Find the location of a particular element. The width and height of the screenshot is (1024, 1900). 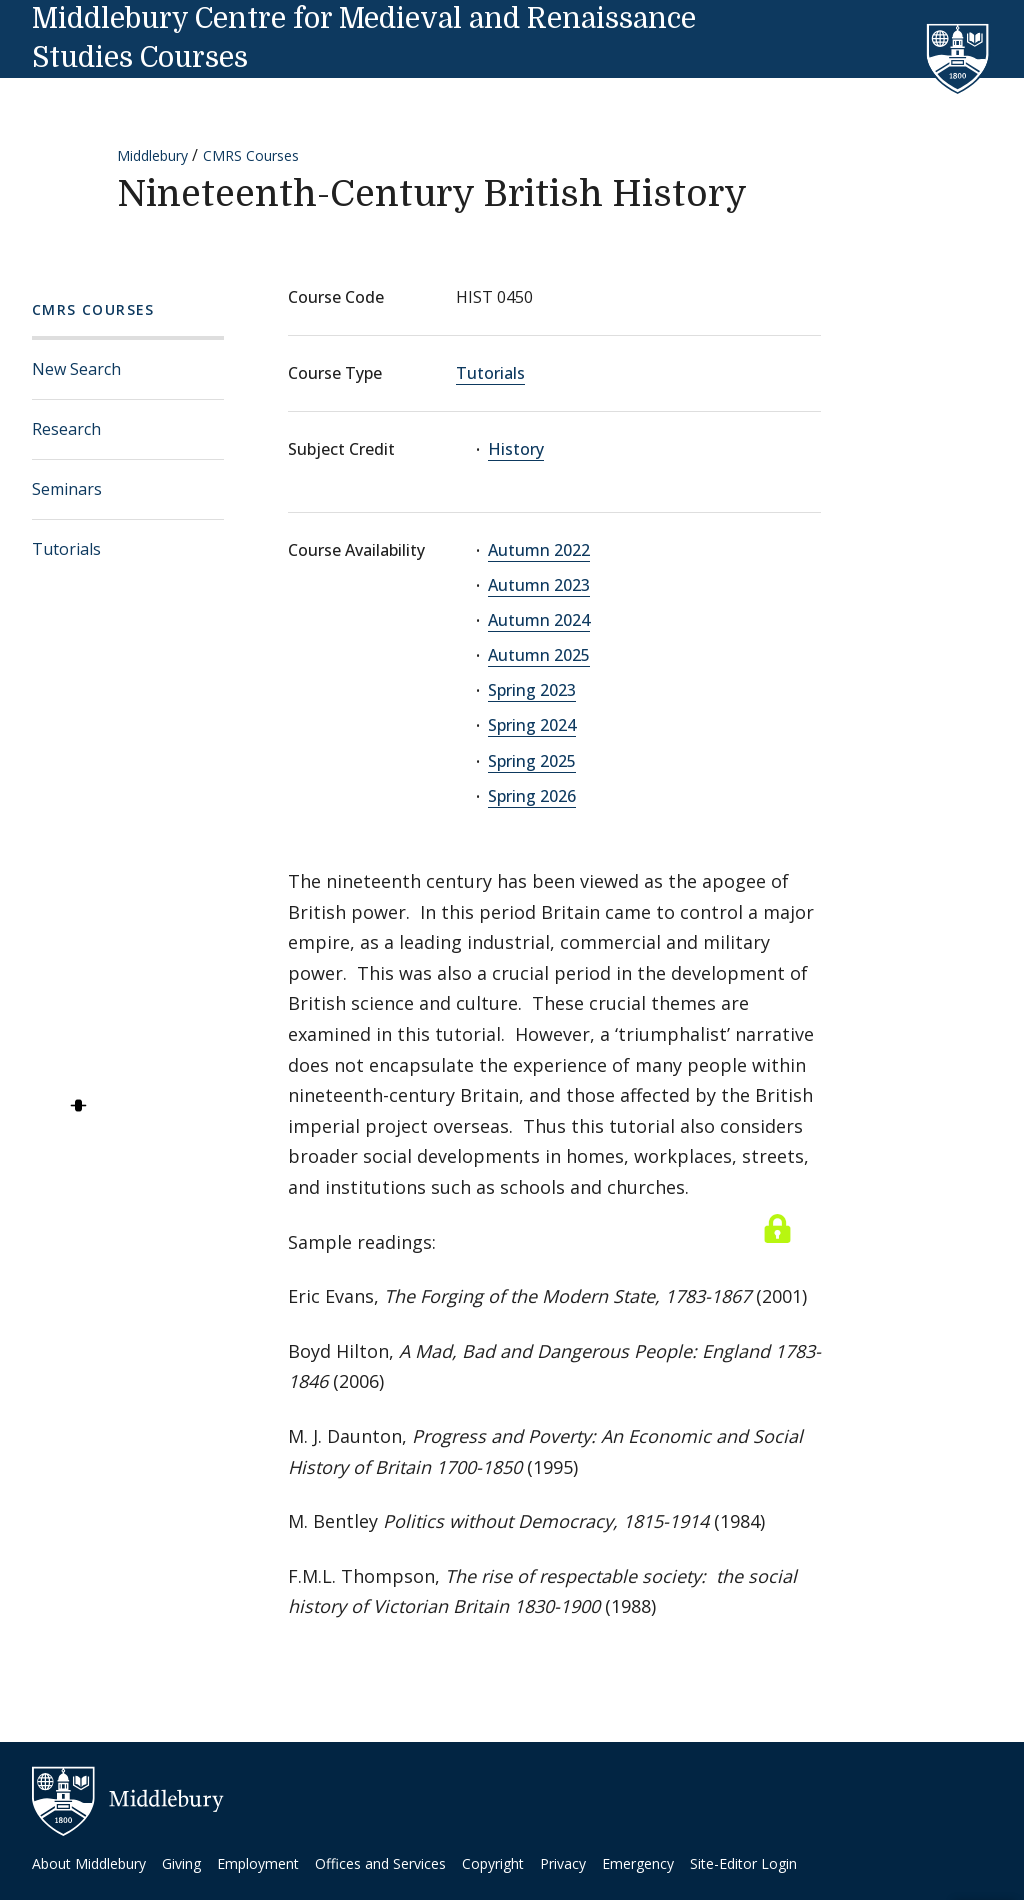

align selected element to vertical center is located at coordinates (78, 1105).